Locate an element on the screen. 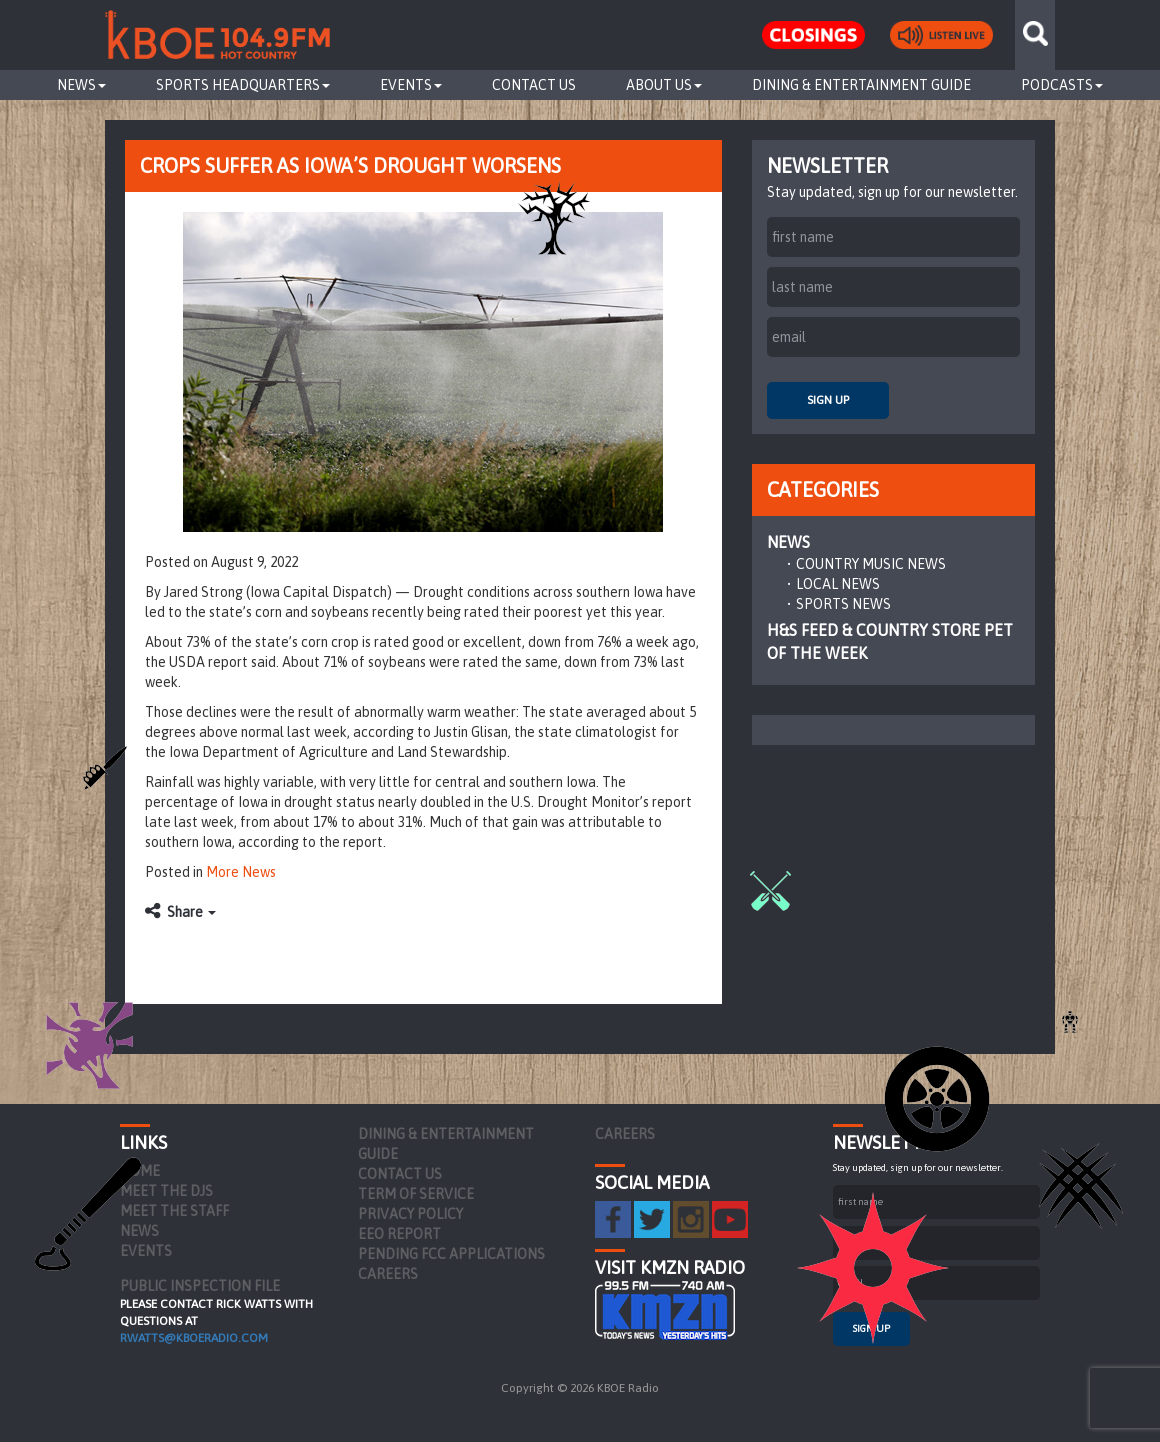 The width and height of the screenshot is (1160, 1442). dead or withered tree element in a game interface is located at coordinates (554, 218).